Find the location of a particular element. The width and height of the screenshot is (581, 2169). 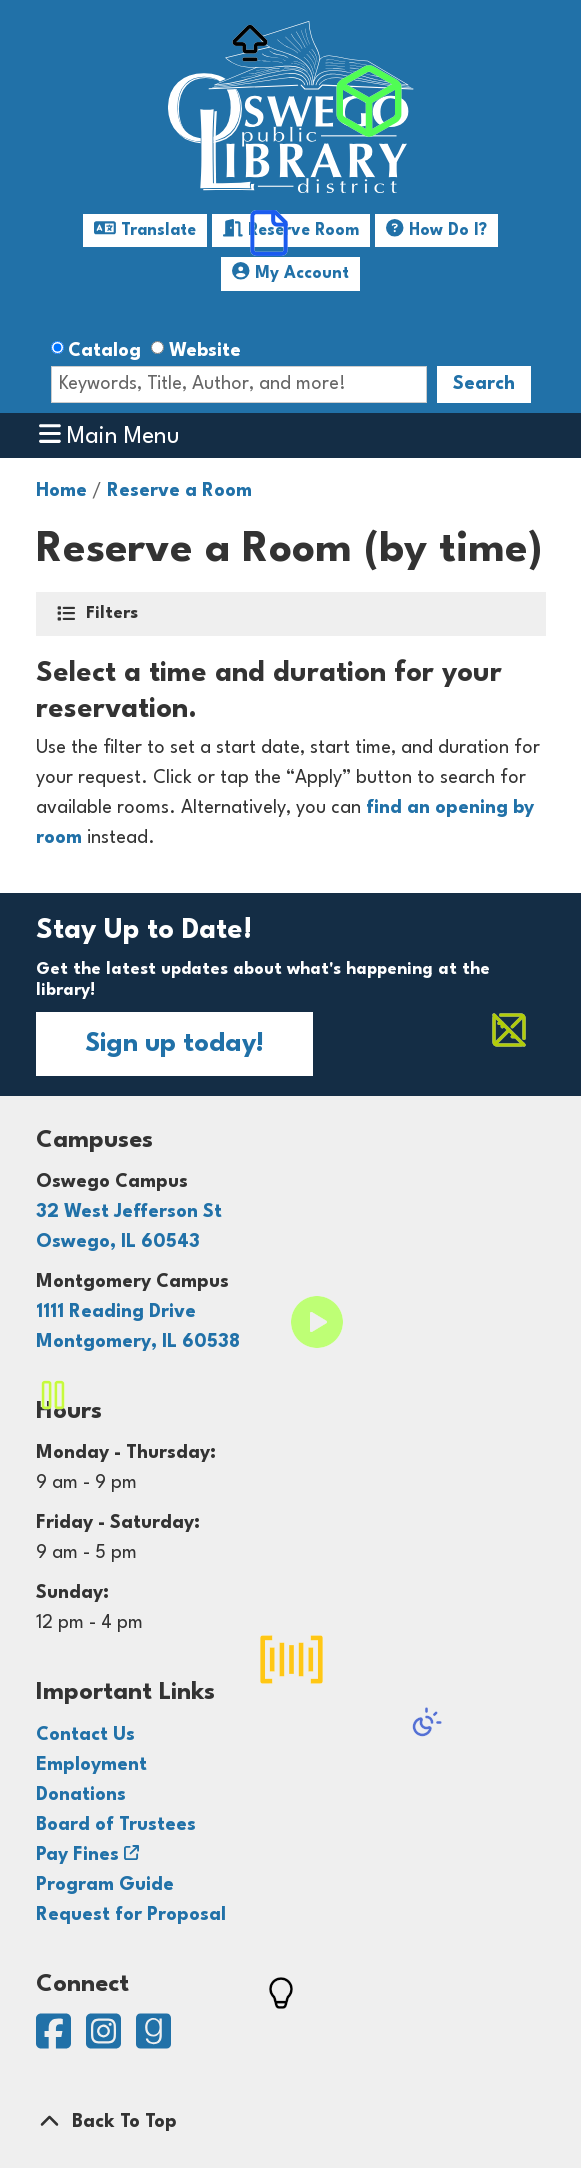

play media or video content is located at coordinates (317, 1322).